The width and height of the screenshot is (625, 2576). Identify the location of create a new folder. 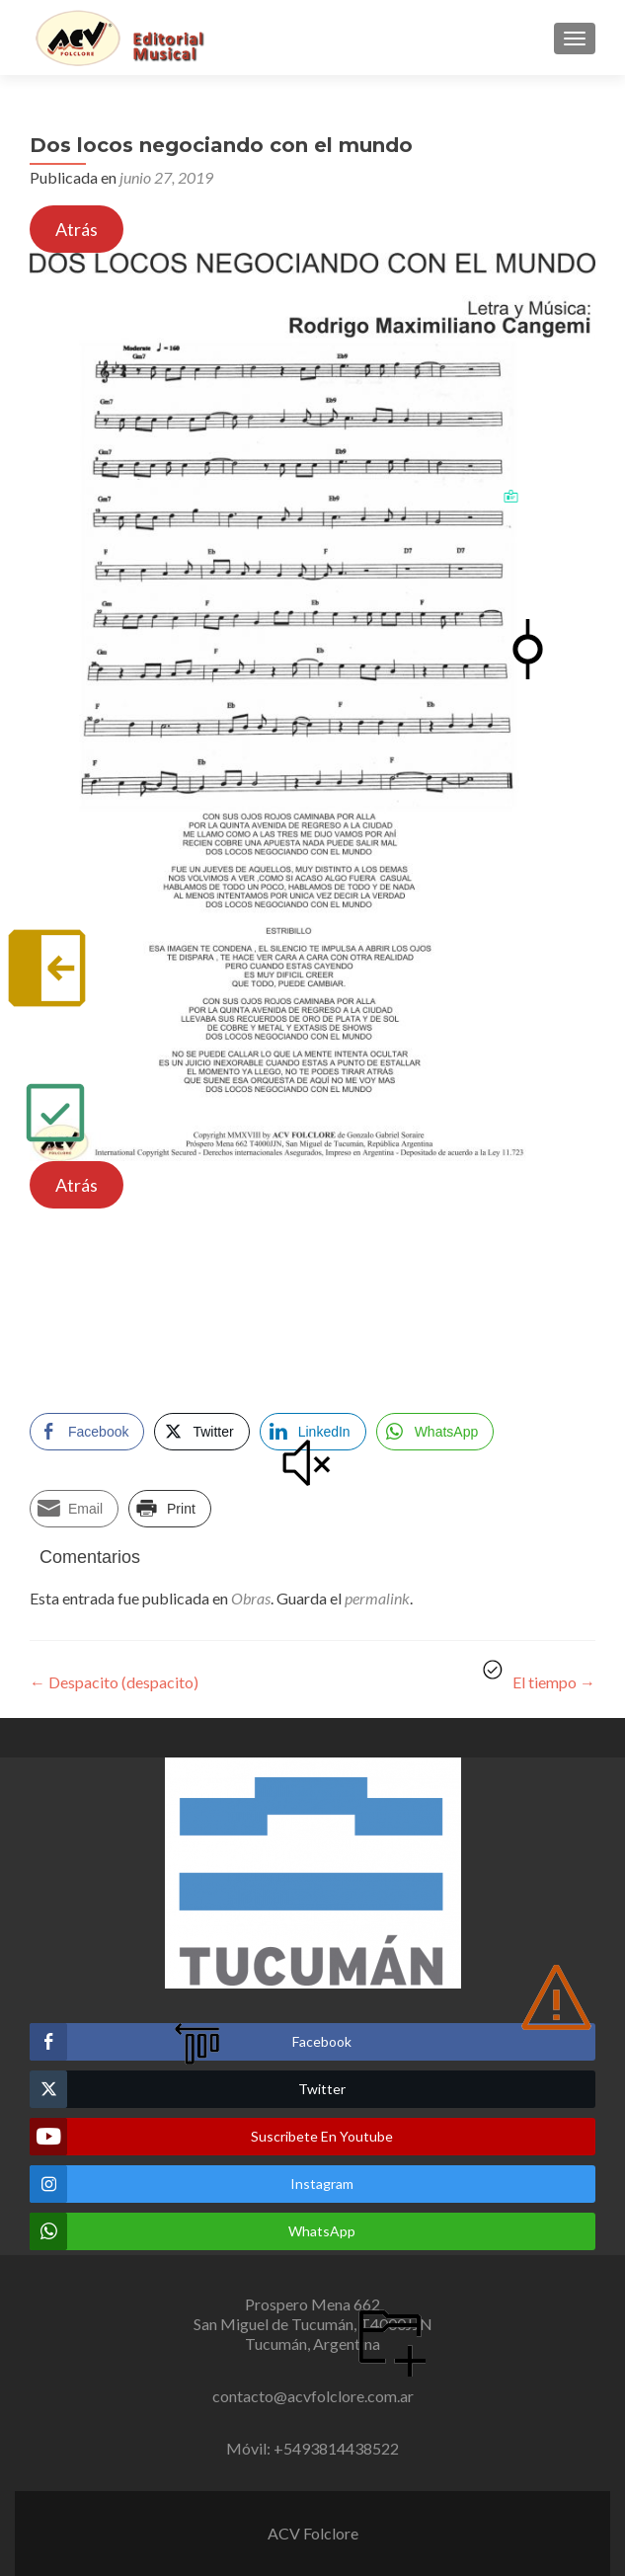
(390, 2341).